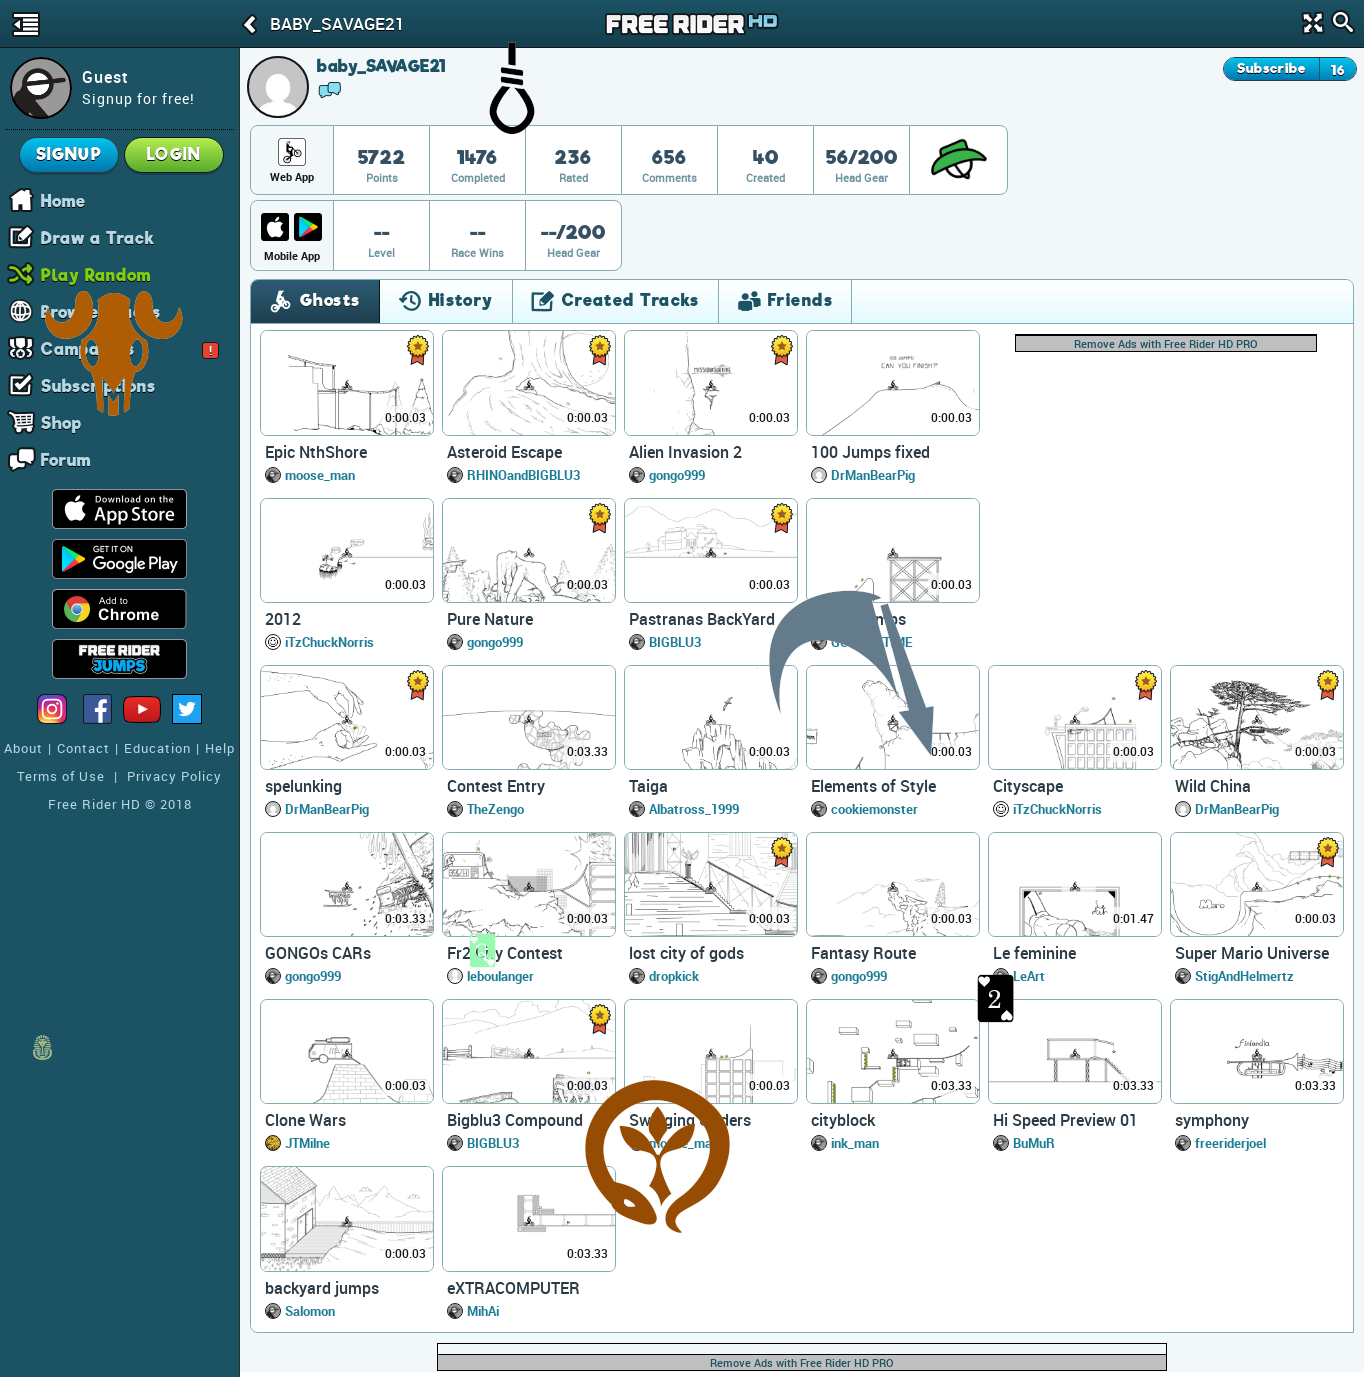 The width and height of the screenshot is (1364, 1377). What do you see at coordinates (42, 1047) in the screenshot?
I see `access ancient egypt themed content` at bounding box center [42, 1047].